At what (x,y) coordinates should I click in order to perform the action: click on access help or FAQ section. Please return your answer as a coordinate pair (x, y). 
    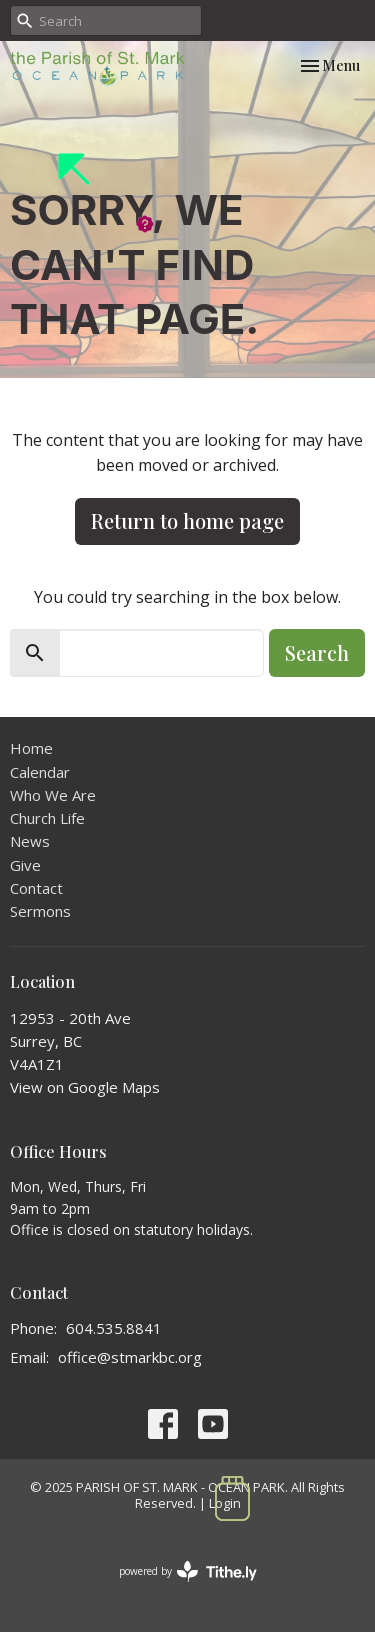
    Looking at the image, I should click on (145, 224).